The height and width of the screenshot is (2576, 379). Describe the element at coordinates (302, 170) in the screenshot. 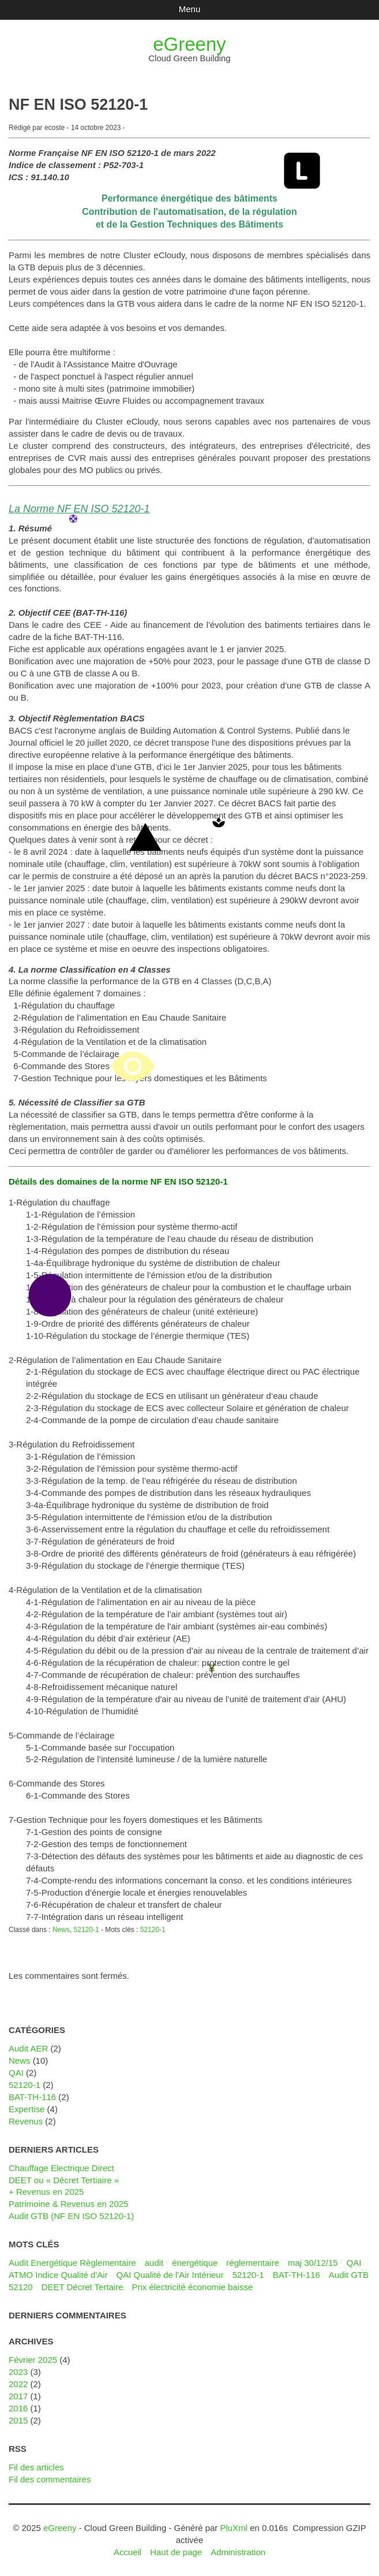

I see `indicates an item or category labeled "L"` at that location.